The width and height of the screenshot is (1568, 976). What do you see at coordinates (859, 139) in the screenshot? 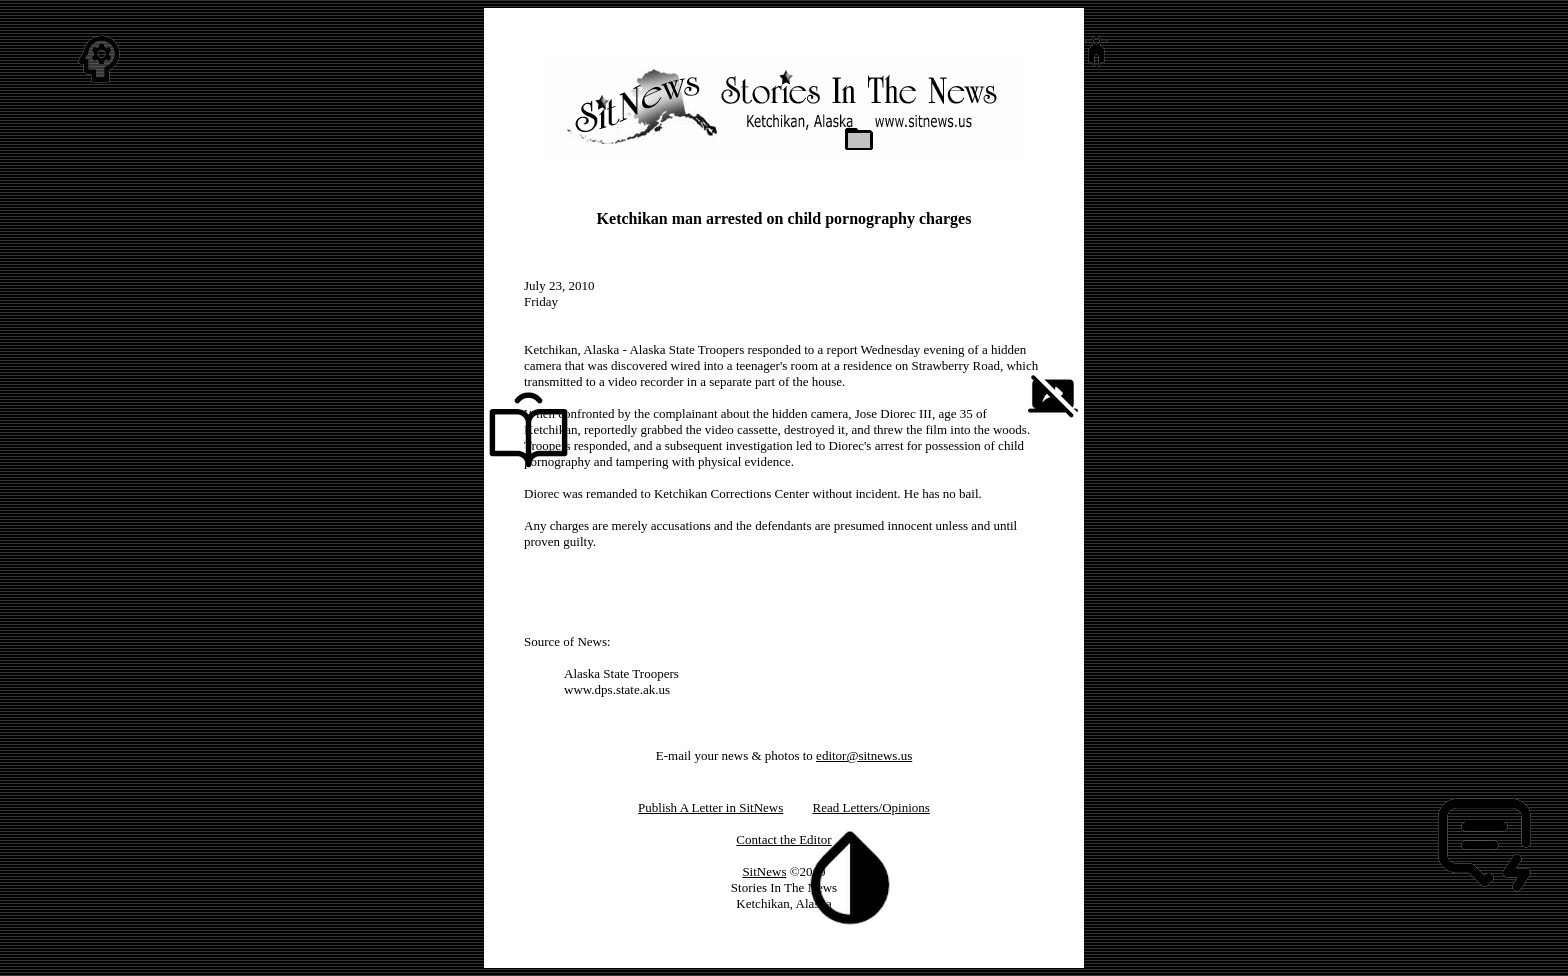
I see `open folder to view contents` at bounding box center [859, 139].